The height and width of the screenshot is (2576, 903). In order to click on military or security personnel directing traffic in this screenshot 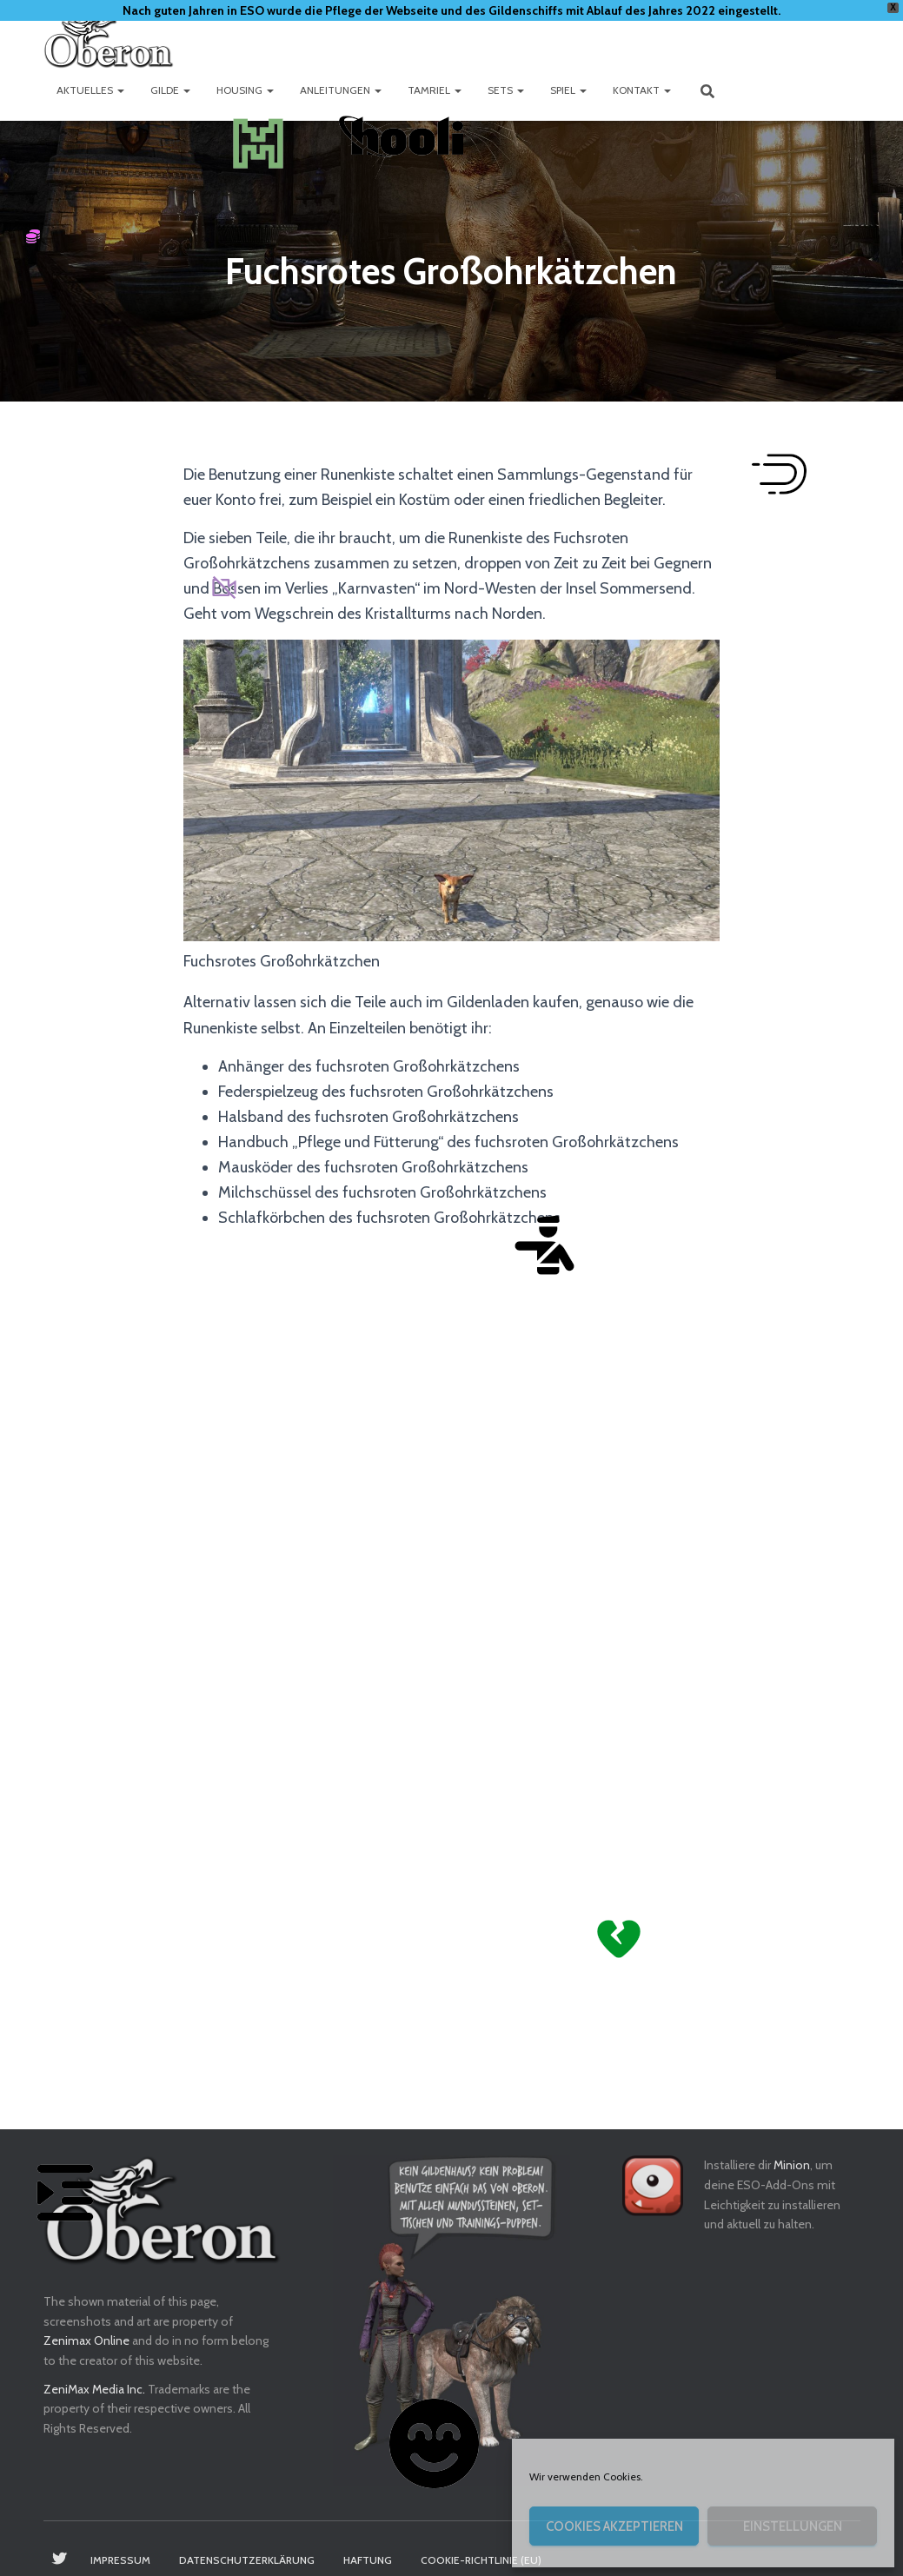, I will do `click(544, 1245)`.